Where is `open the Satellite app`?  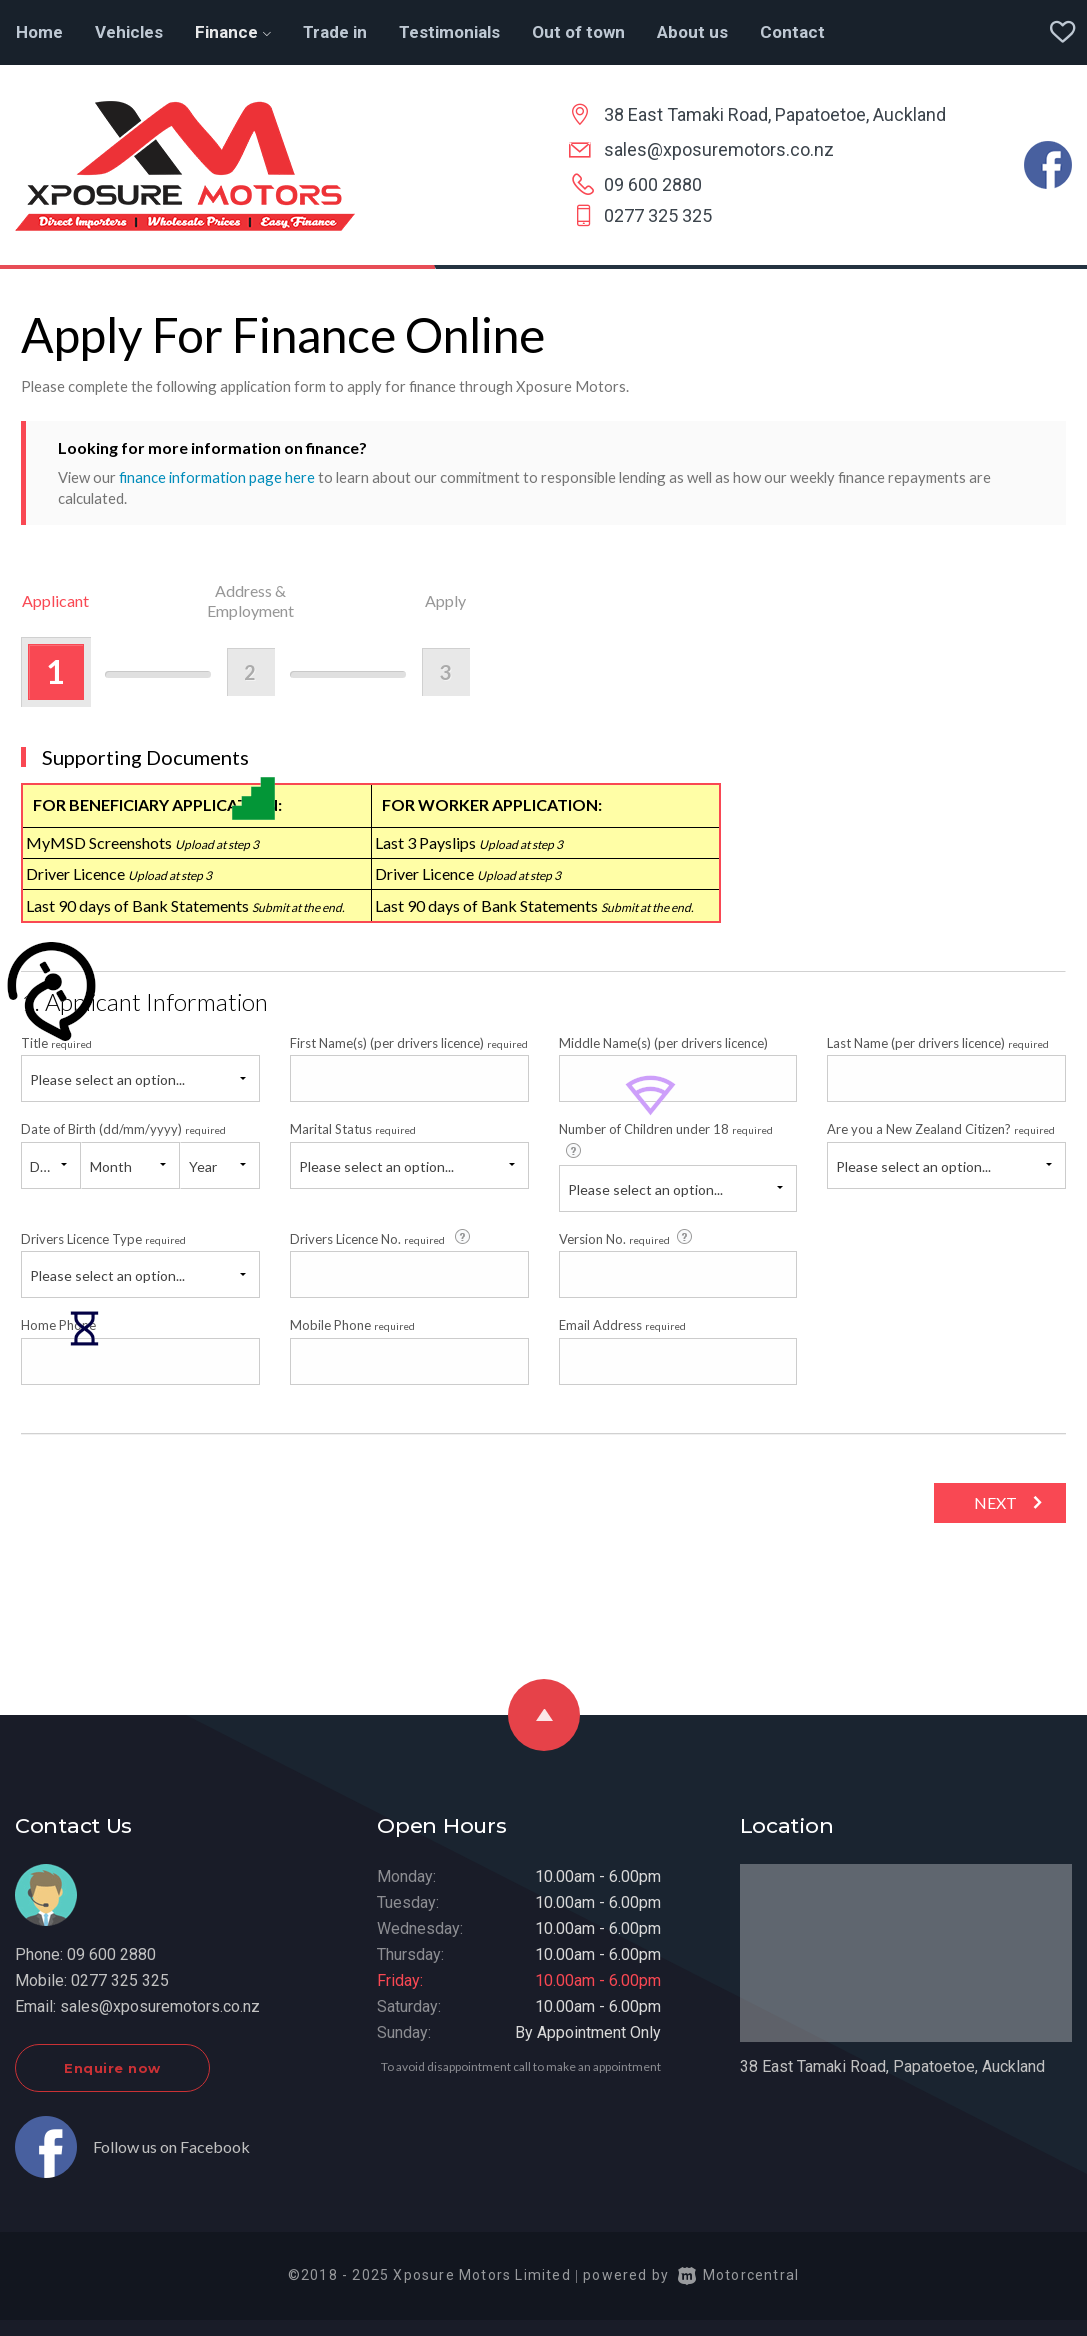
open the Satellite app is located at coordinates (51, 991).